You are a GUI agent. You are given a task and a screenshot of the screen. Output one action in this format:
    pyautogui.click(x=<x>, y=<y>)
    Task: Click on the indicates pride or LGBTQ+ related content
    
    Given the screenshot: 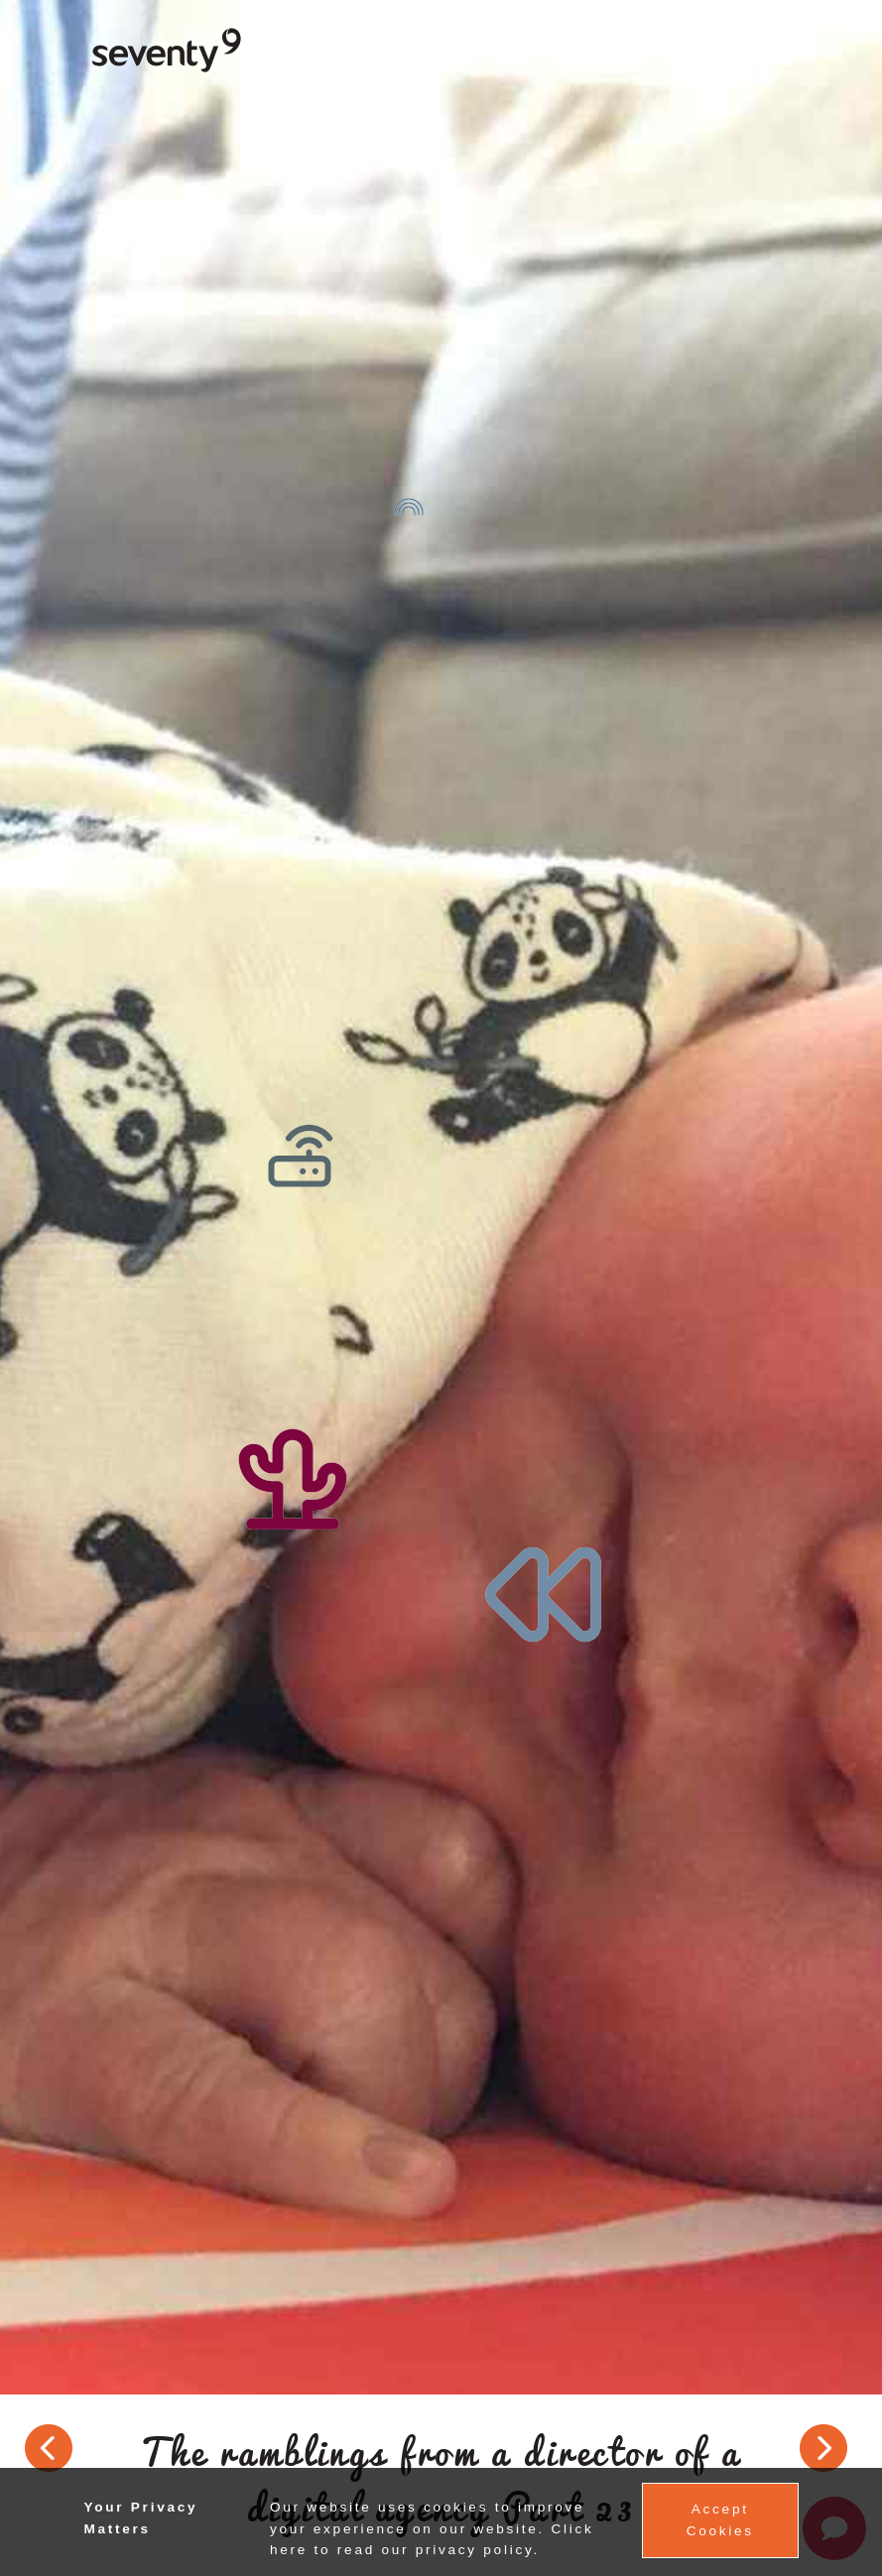 What is the action you would take?
    pyautogui.click(x=409, y=508)
    